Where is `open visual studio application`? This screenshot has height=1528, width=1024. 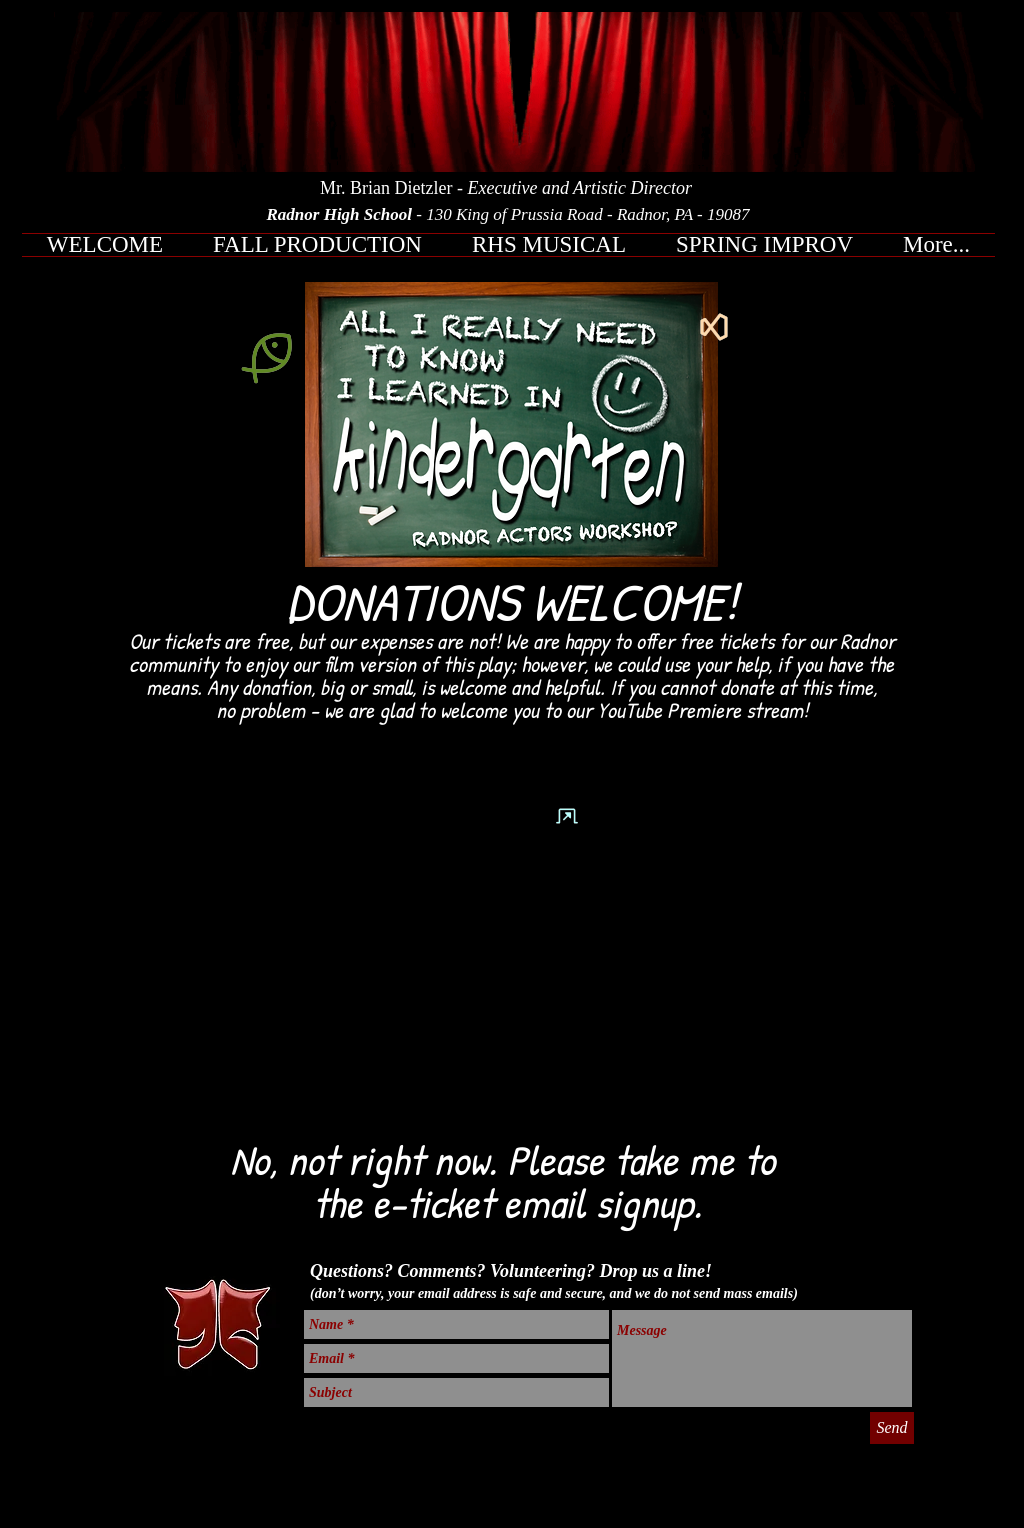
open visual studio application is located at coordinates (714, 327).